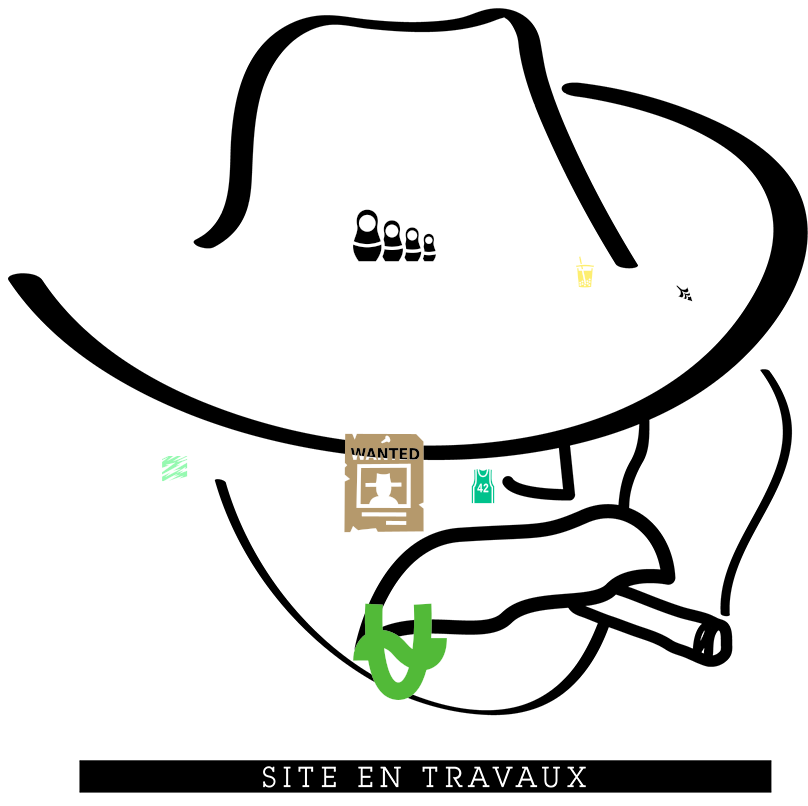 The width and height of the screenshot is (808, 806). Describe the element at coordinates (384, 483) in the screenshot. I see `view bounty or wanted poster in game` at that location.